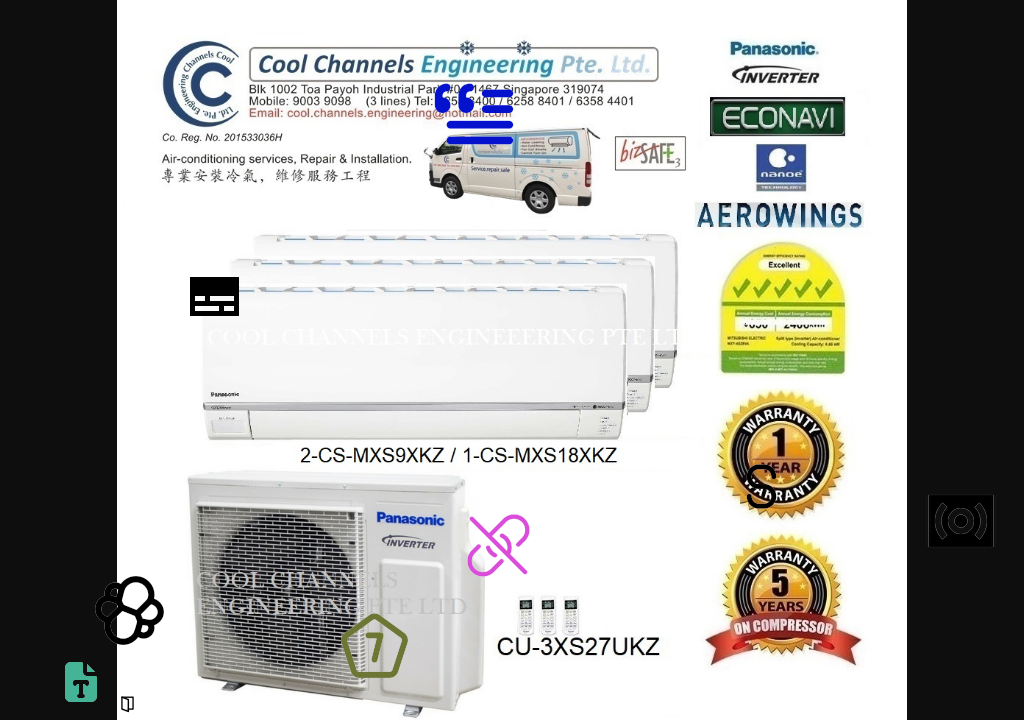 Image resolution: width=1024 pixels, height=720 pixels. Describe the element at coordinates (761, 486) in the screenshot. I see `indicates an item starting with the letter S` at that location.